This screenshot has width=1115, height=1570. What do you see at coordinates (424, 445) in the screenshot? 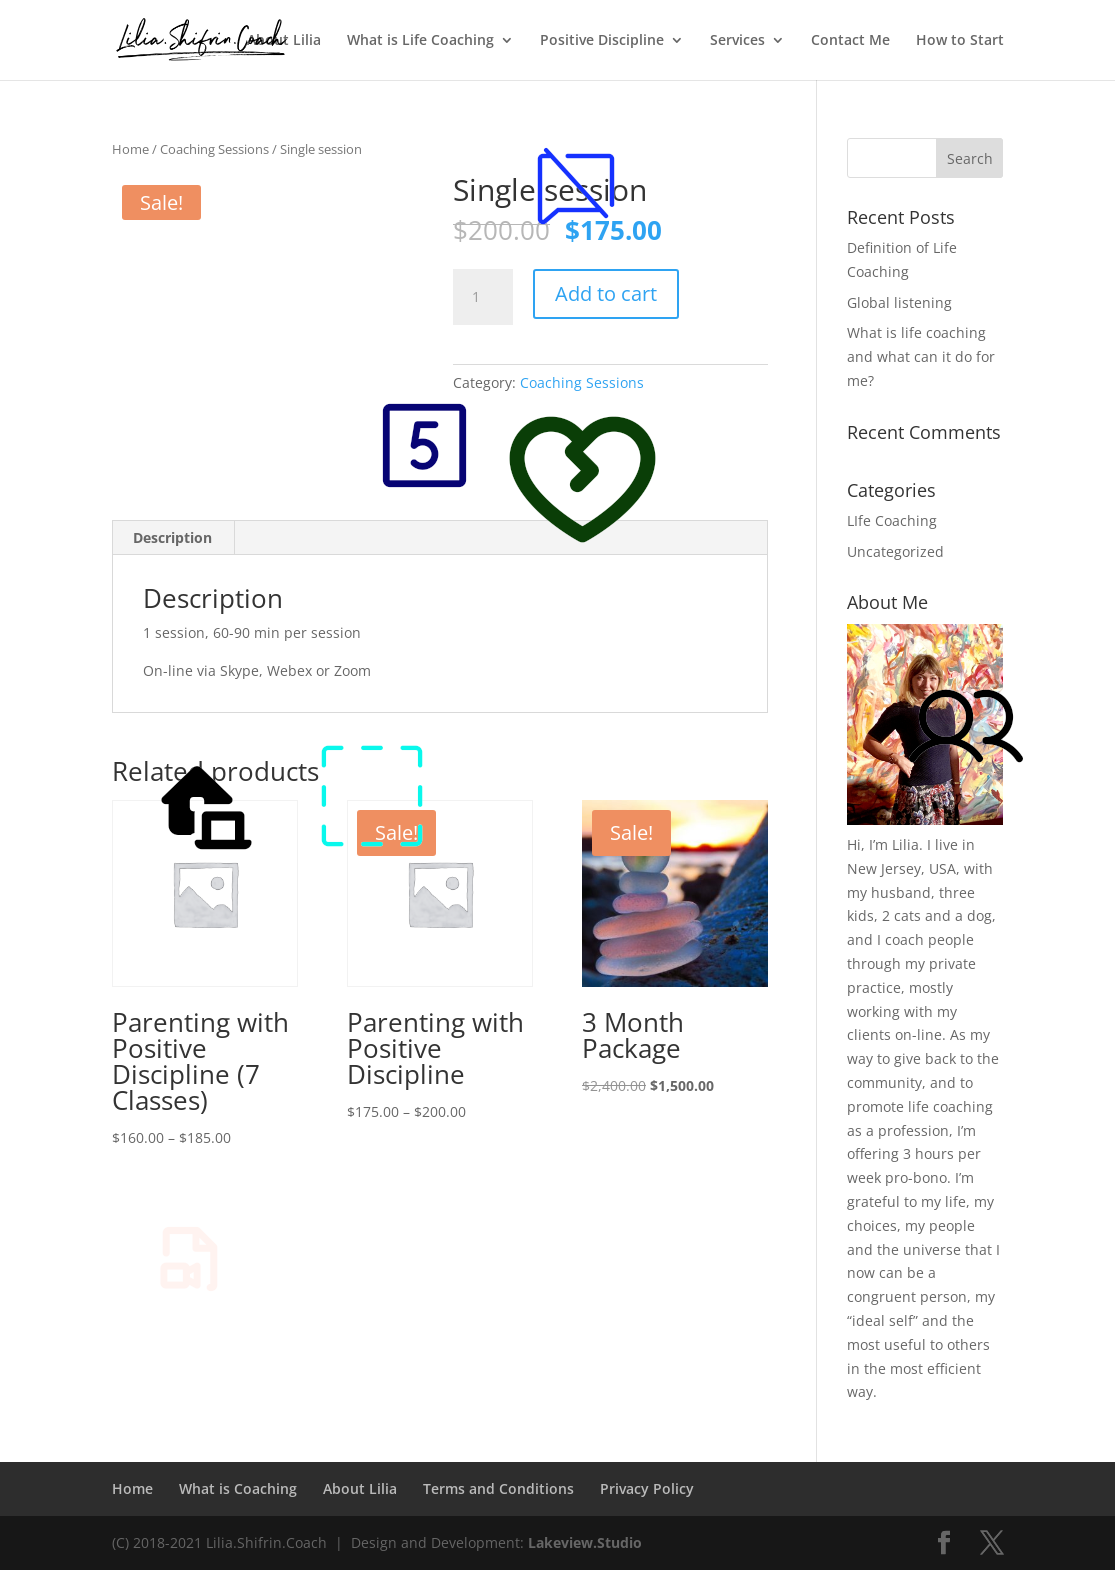
I see `indicates step 5 in a numbered sequence` at bounding box center [424, 445].